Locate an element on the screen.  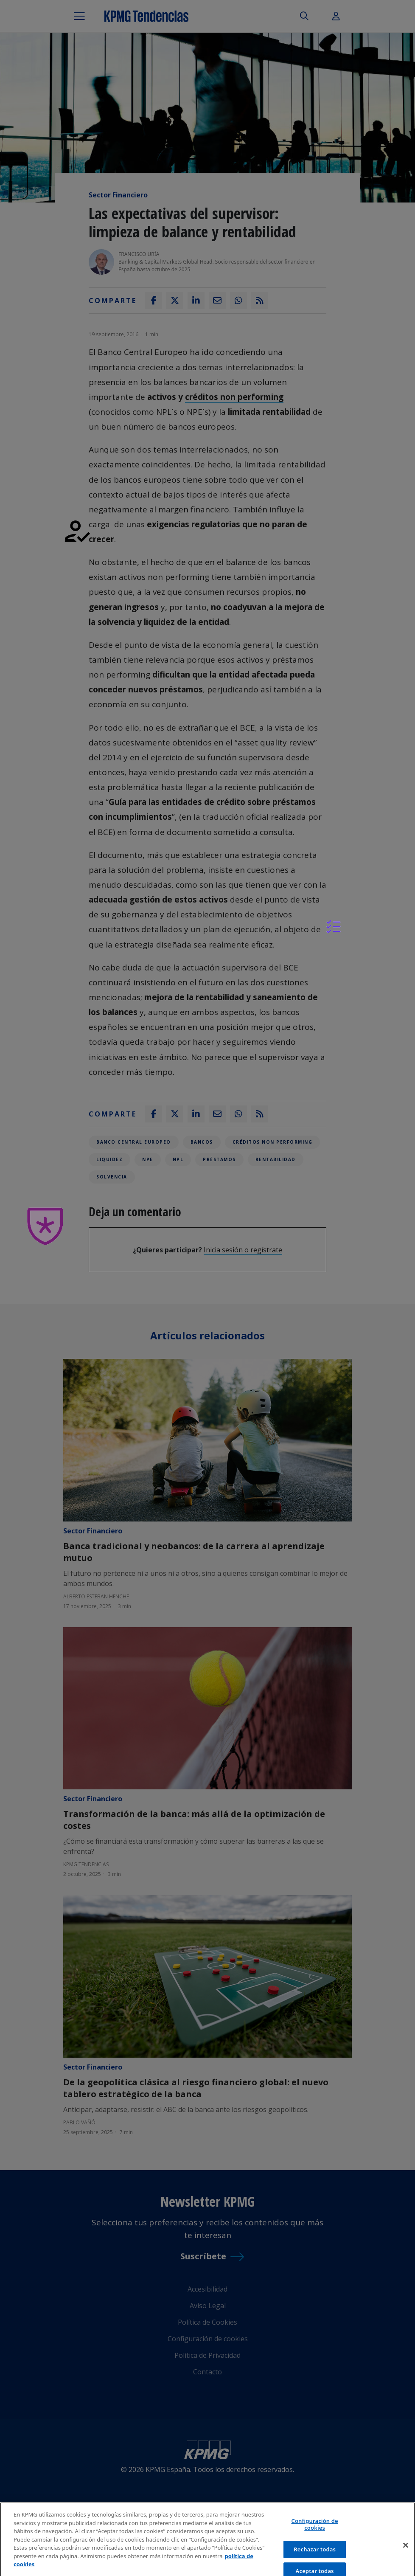
indicates premium or verified security status is located at coordinates (45, 1224).